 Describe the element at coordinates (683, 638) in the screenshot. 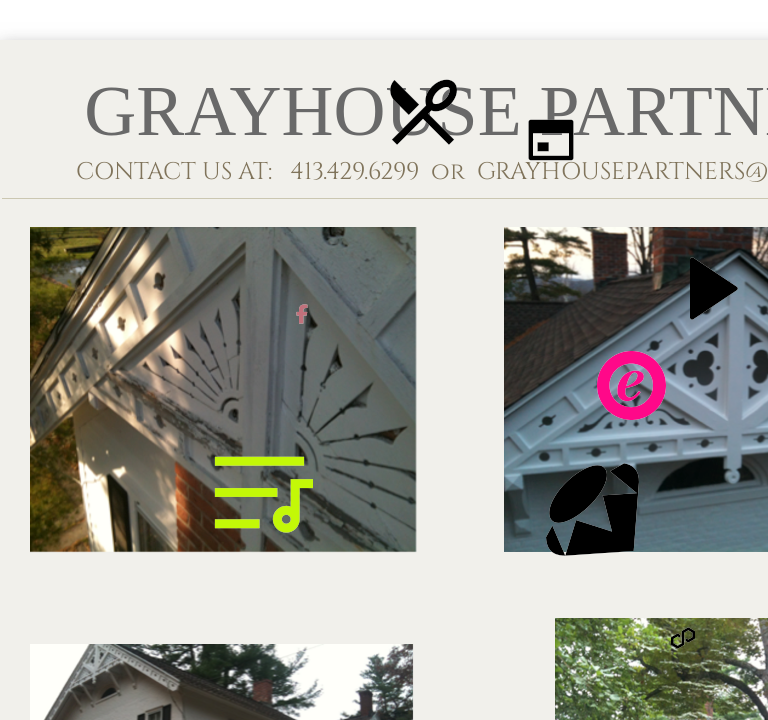

I see `polygon blockchain network logo` at that location.